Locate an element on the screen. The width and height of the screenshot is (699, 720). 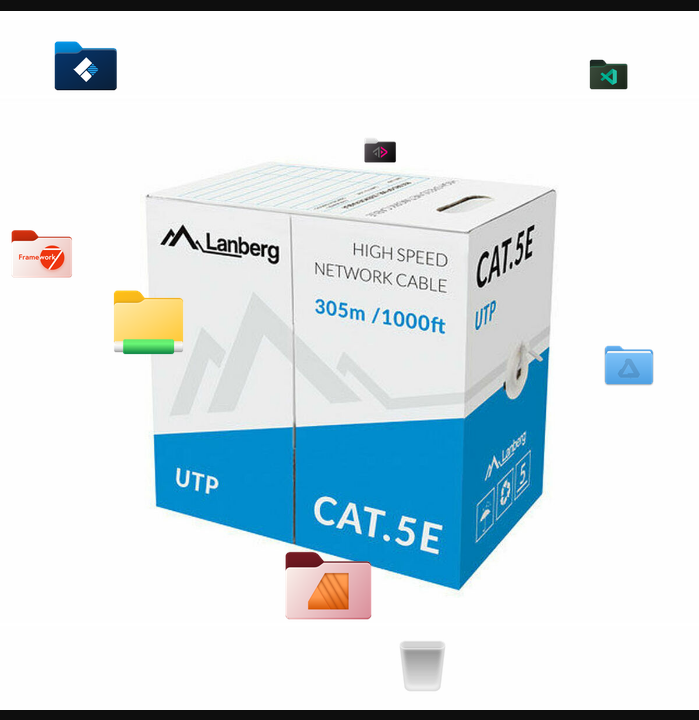
open affinity publisher project folder is located at coordinates (328, 588).